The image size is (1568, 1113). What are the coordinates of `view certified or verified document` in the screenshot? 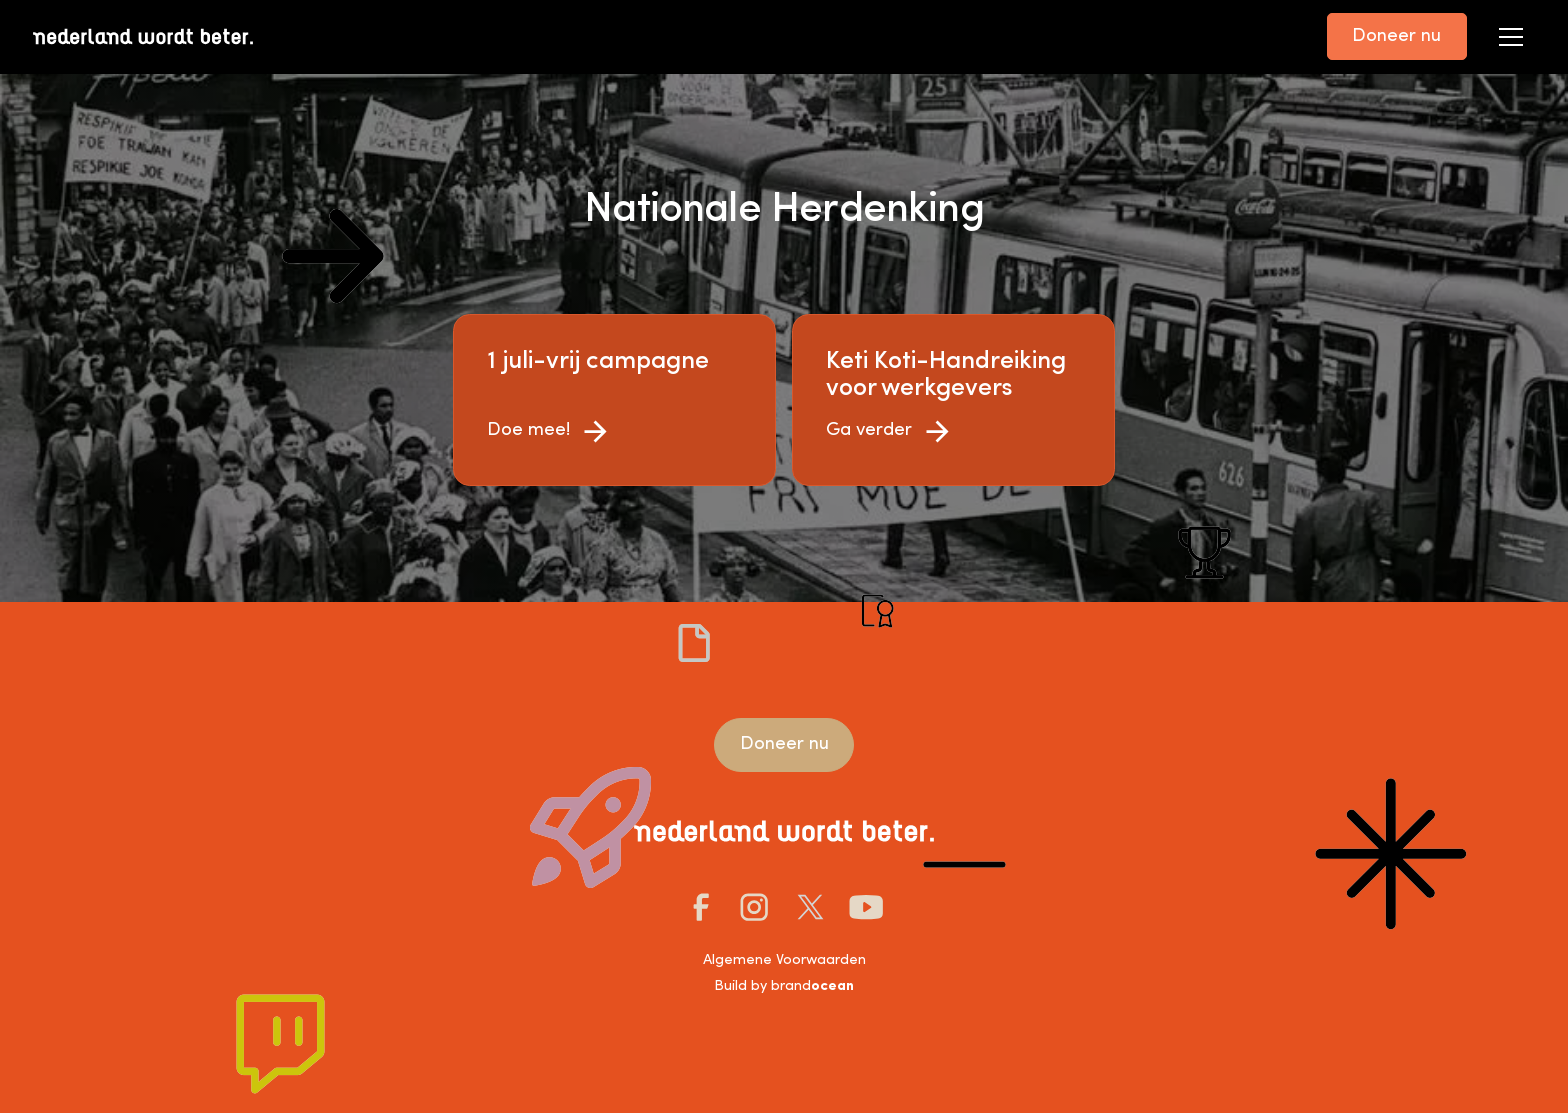 It's located at (876, 610).